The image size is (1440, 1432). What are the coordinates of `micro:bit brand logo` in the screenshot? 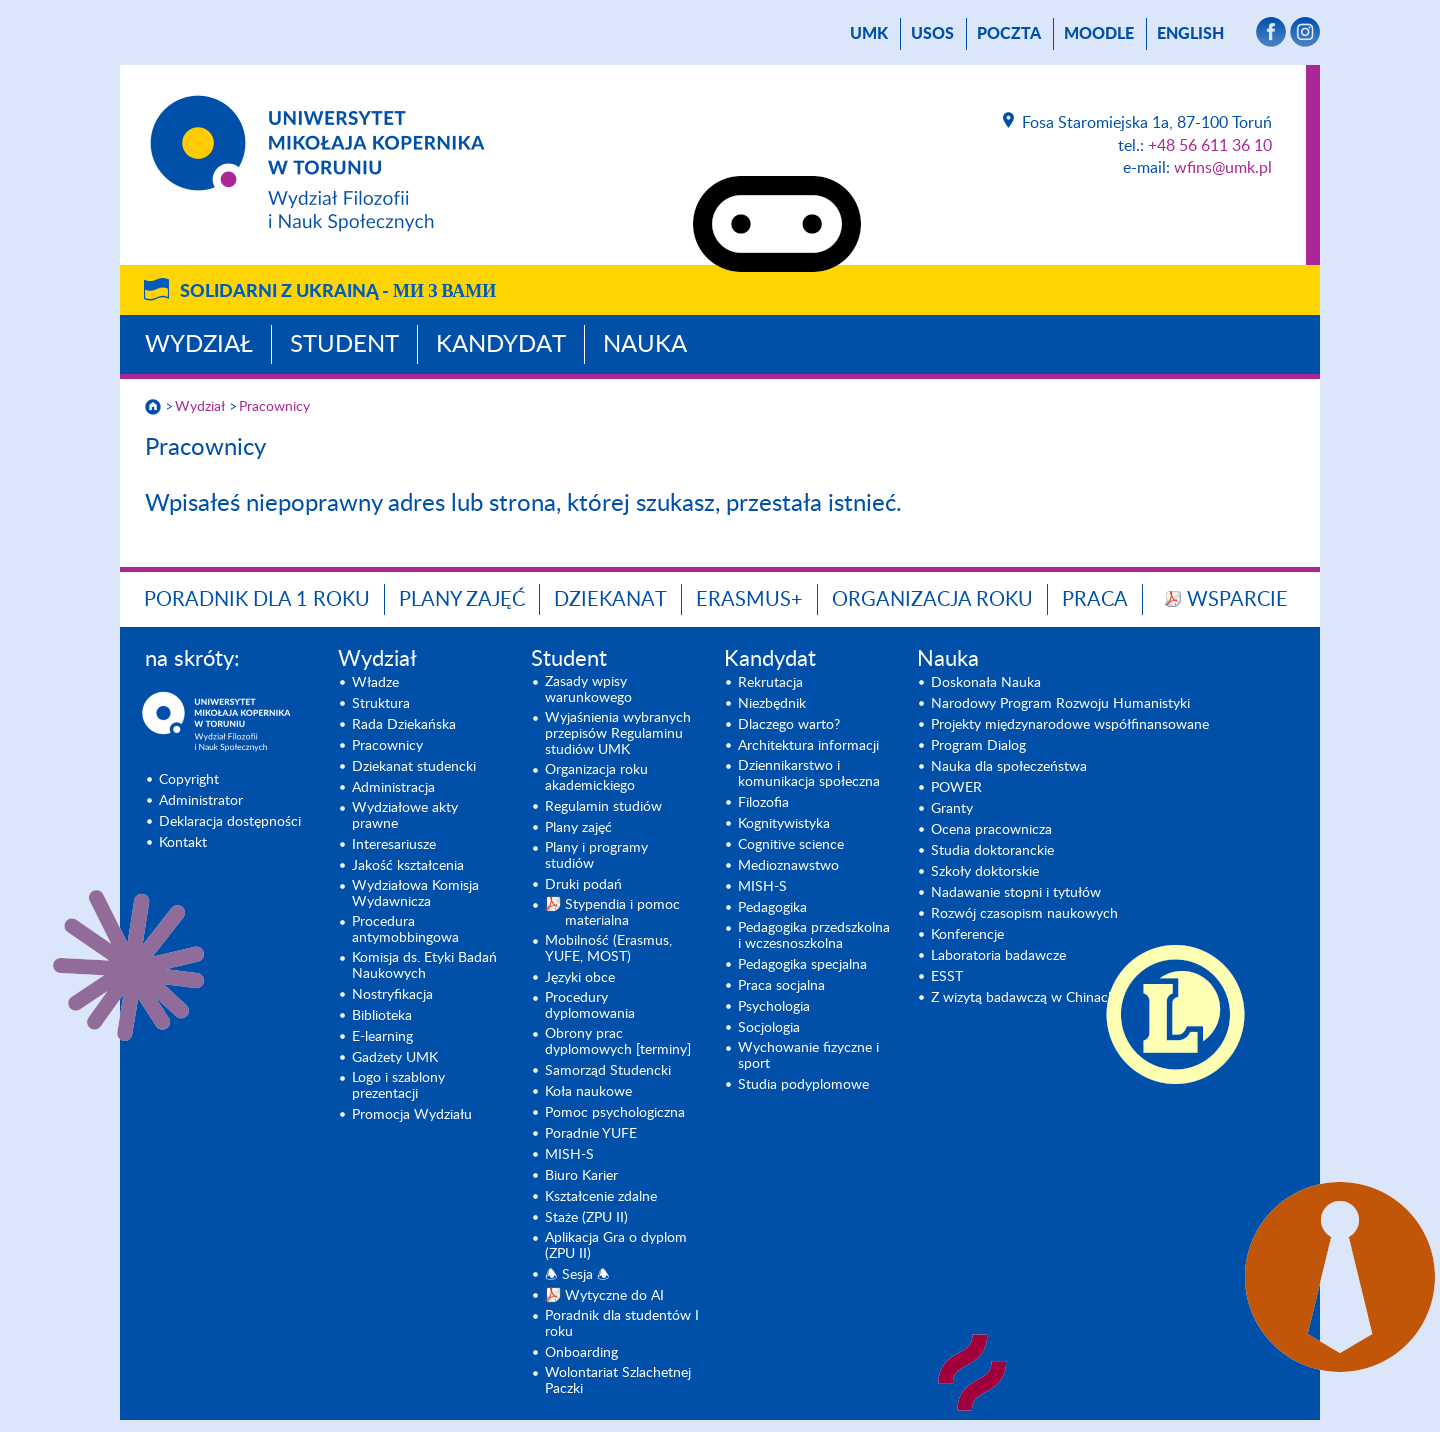 It's located at (777, 224).